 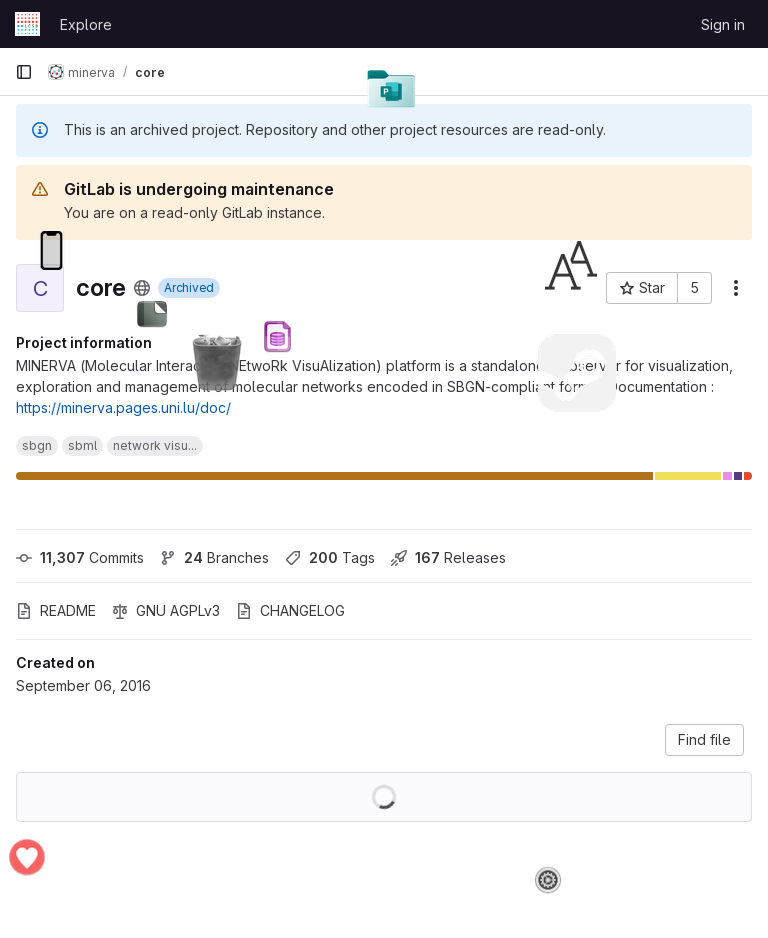 What do you see at coordinates (51, 250) in the screenshot?
I see `iPhone with Face ID in device sidebar` at bounding box center [51, 250].